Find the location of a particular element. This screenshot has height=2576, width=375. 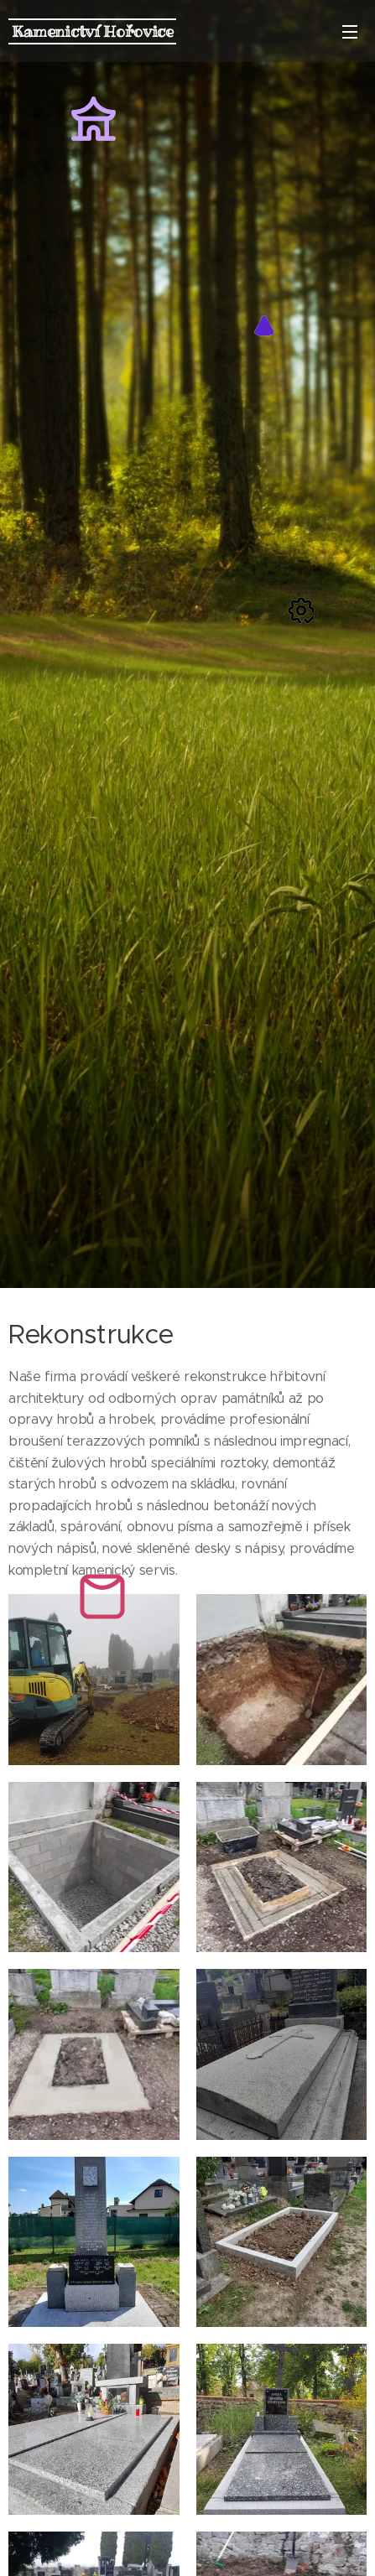

indicates a traffic cone or construction zone is located at coordinates (264, 326).